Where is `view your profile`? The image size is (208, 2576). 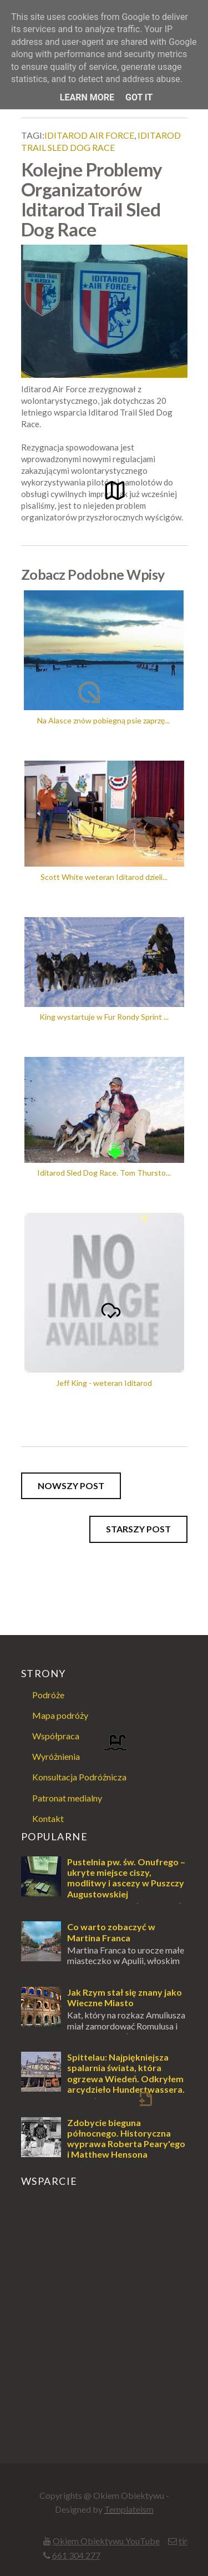
view your profile is located at coordinates (145, 1217).